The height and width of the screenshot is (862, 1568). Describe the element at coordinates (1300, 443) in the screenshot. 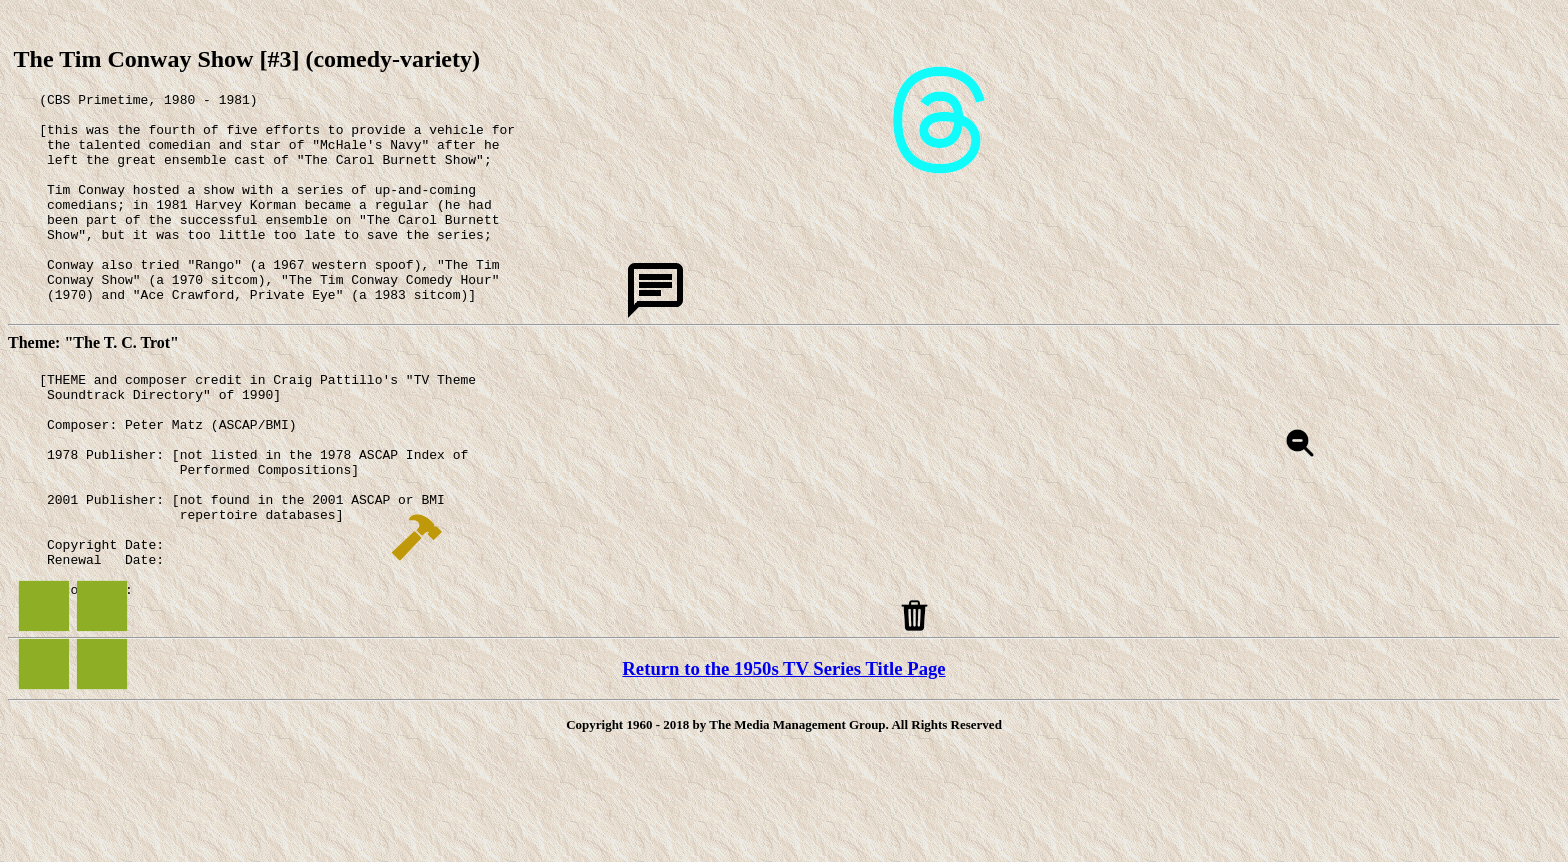

I see `zoom out` at that location.